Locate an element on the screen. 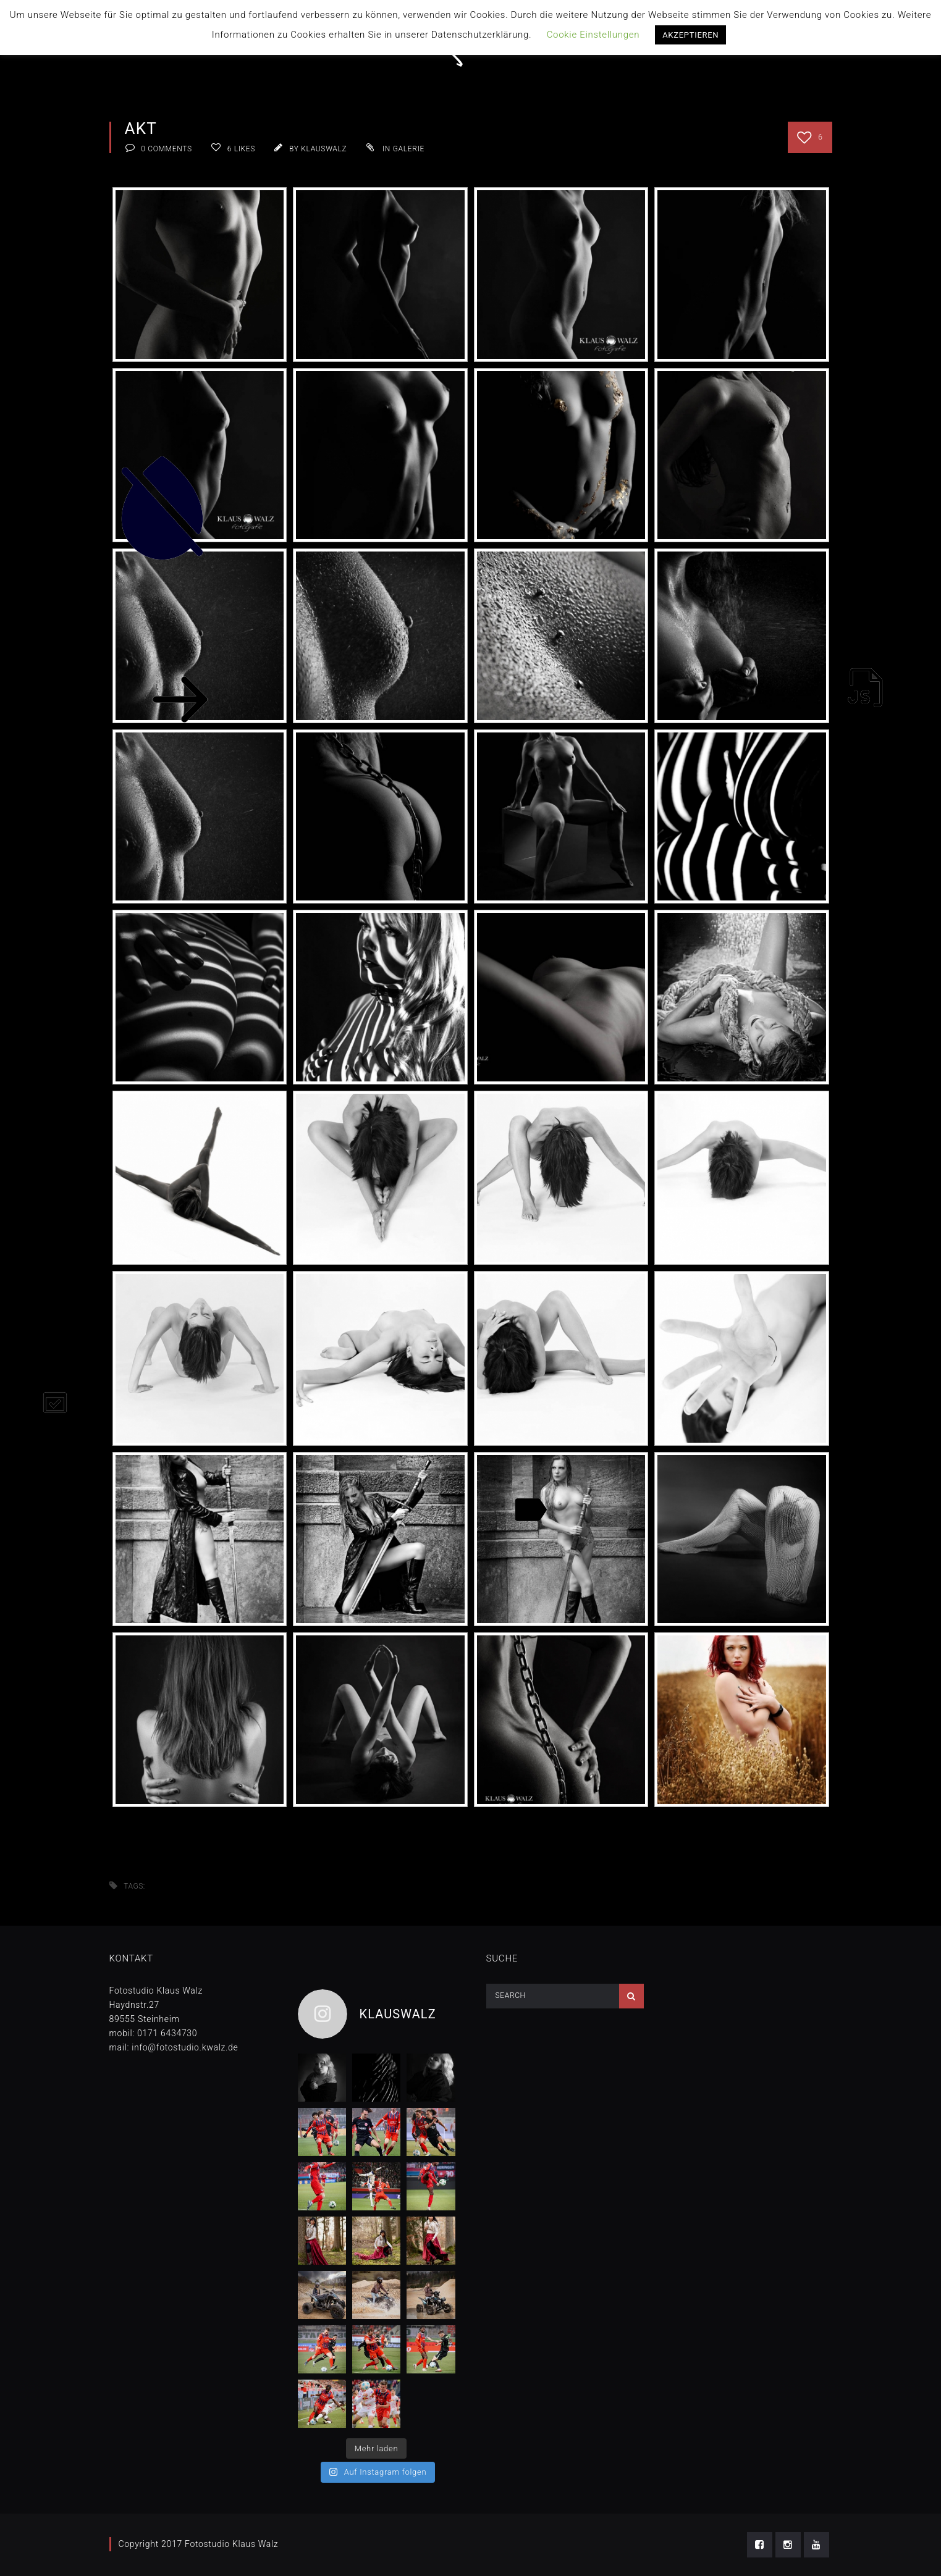 The image size is (941, 2576). proceed to the next step is located at coordinates (180, 699).